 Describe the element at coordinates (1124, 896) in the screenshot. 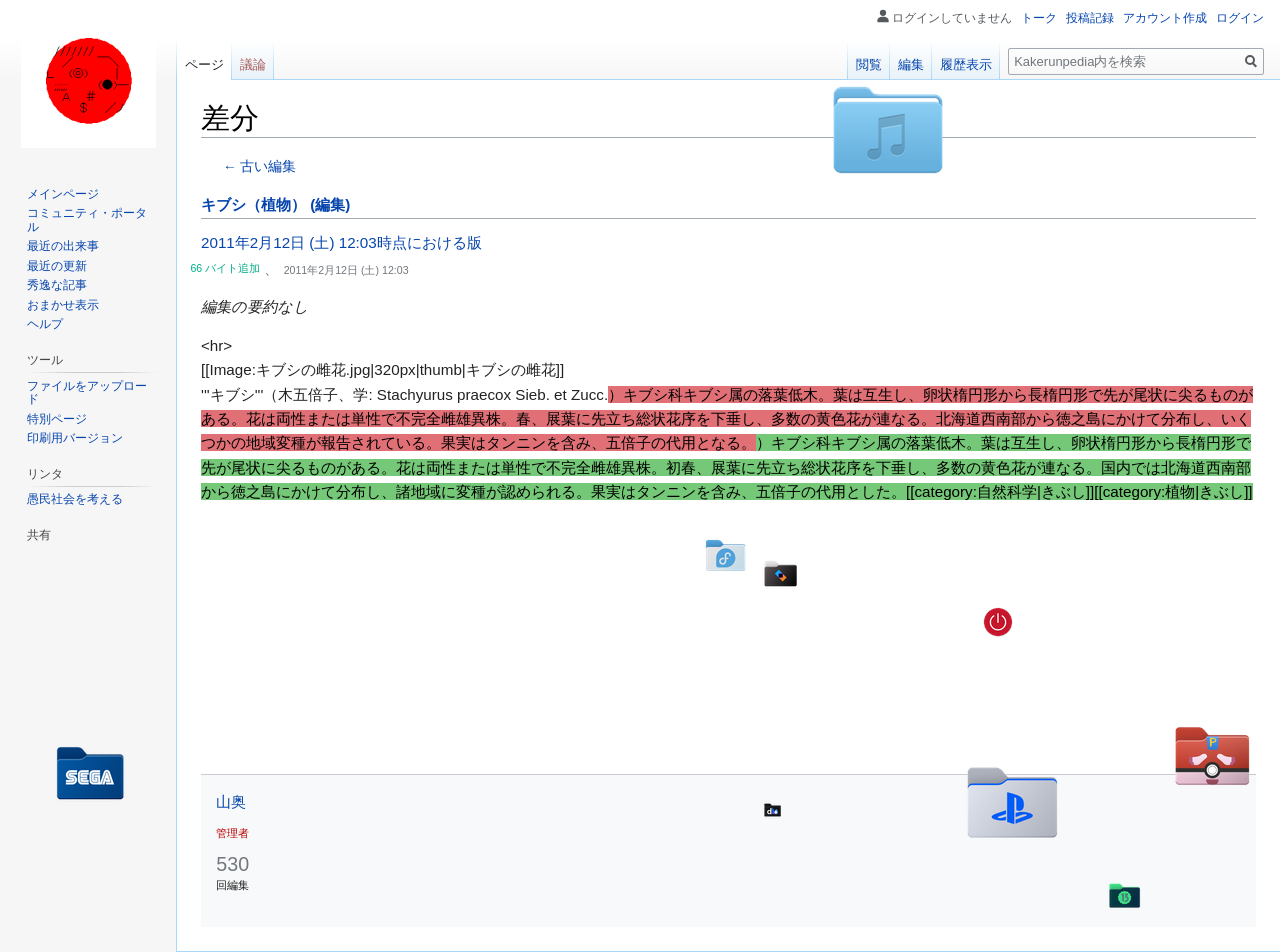

I see `folder containing android 13 related files` at that location.